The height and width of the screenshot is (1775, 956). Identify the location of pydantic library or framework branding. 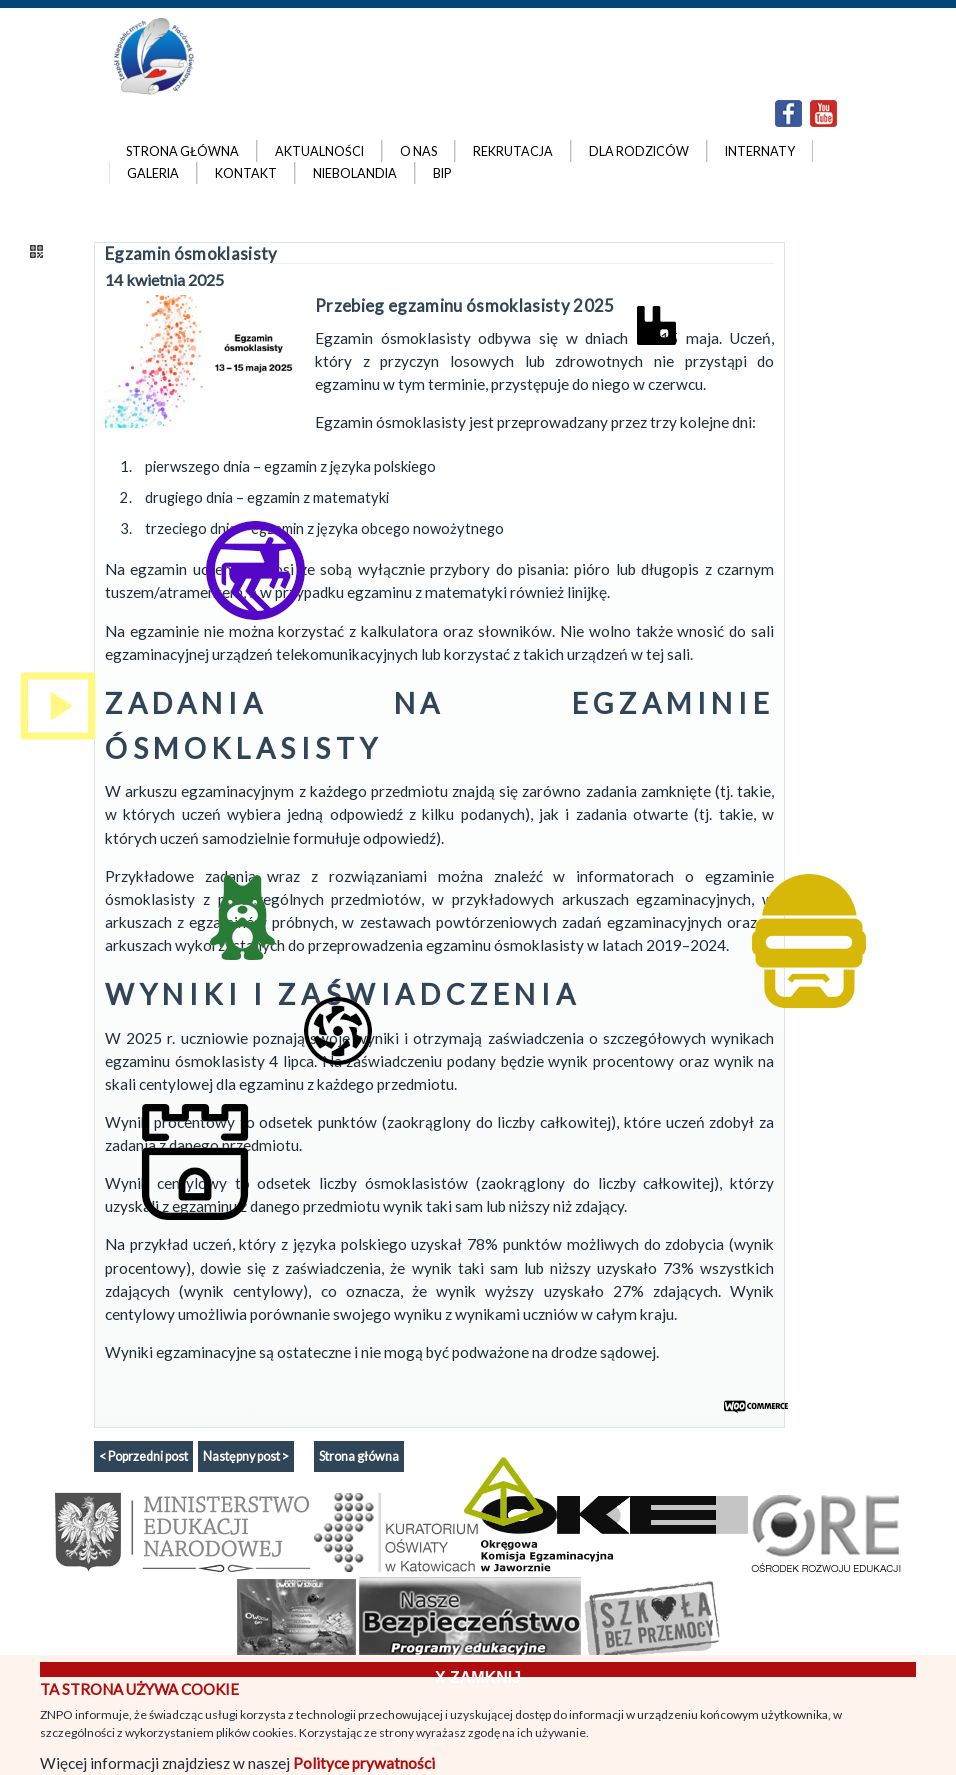
(503, 1491).